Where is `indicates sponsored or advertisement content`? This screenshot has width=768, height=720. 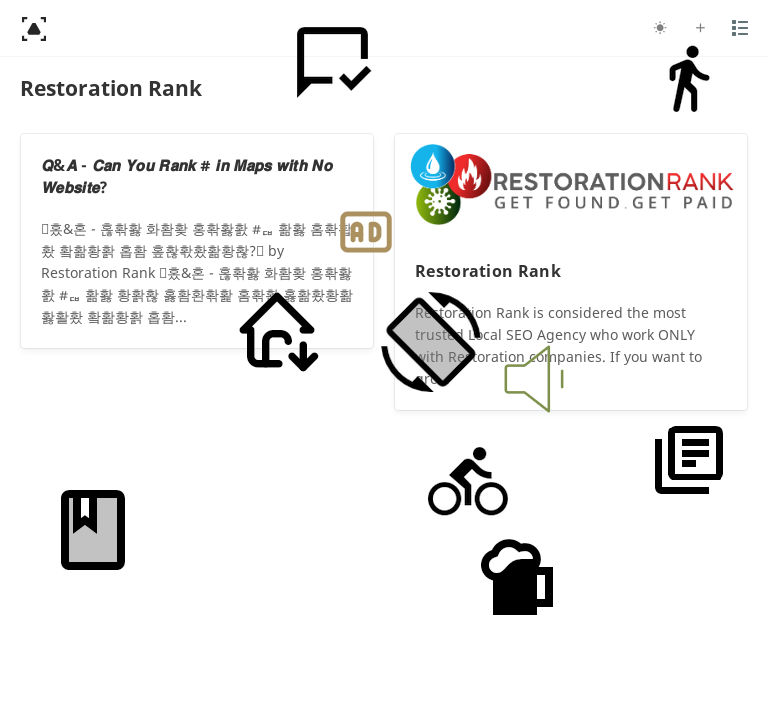 indicates sponsored or advertisement content is located at coordinates (366, 232).